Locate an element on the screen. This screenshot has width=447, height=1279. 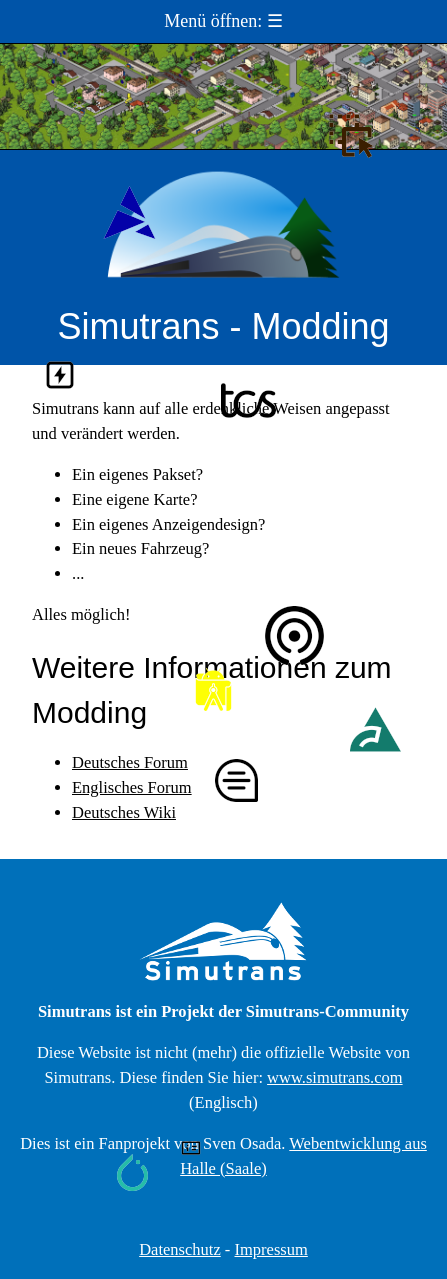
open quip collaborative documents app is located at coordinates (236, 780).